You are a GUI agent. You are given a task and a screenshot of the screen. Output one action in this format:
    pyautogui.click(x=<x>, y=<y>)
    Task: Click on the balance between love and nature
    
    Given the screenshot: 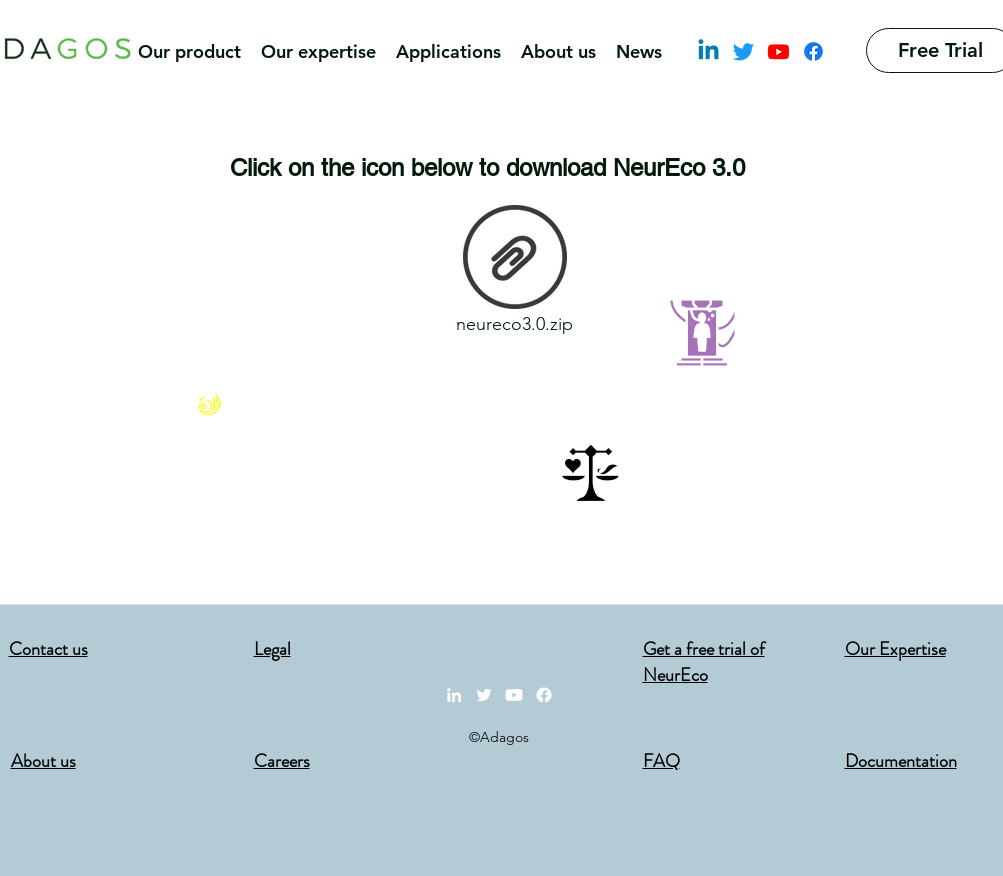 What is the action you would take?
    pyautogui.click(x=590, y=472)
    